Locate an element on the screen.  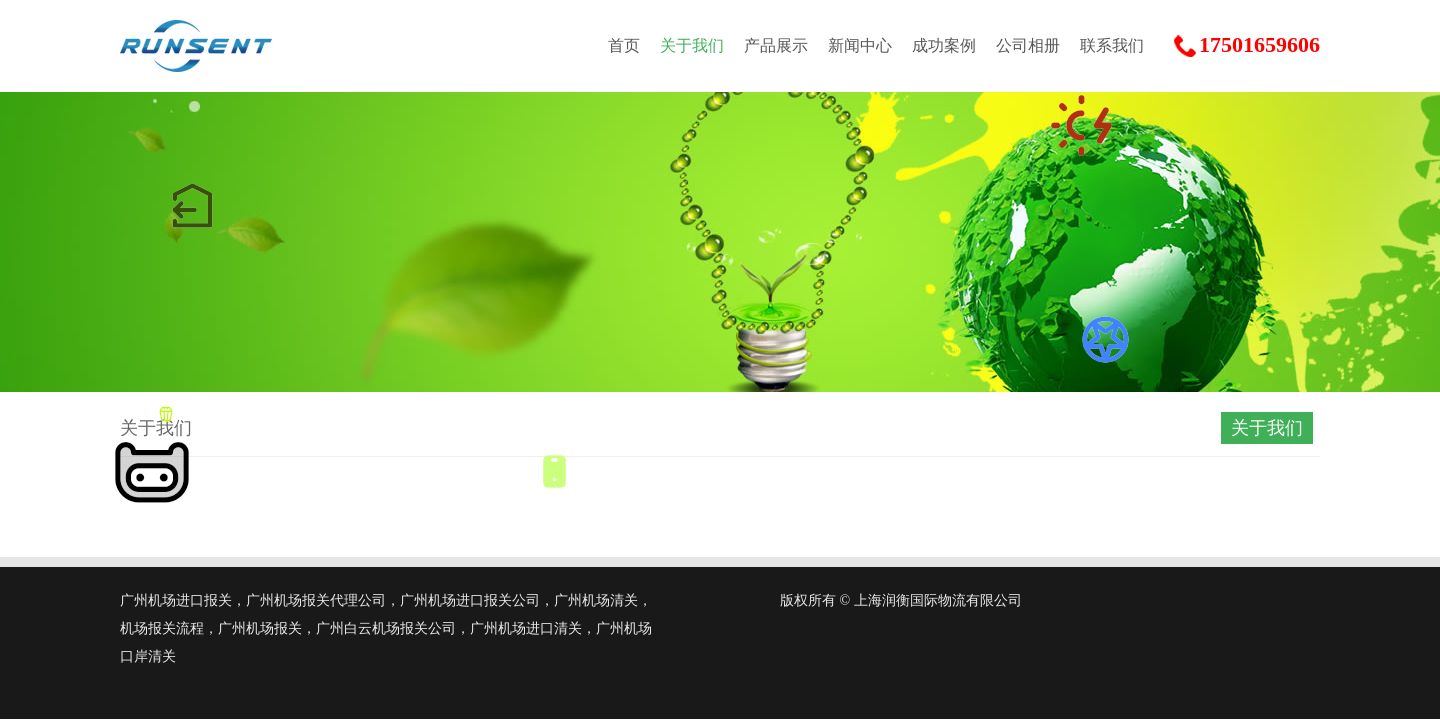
access movies or entertainment content is located at coordinates (166, 414).